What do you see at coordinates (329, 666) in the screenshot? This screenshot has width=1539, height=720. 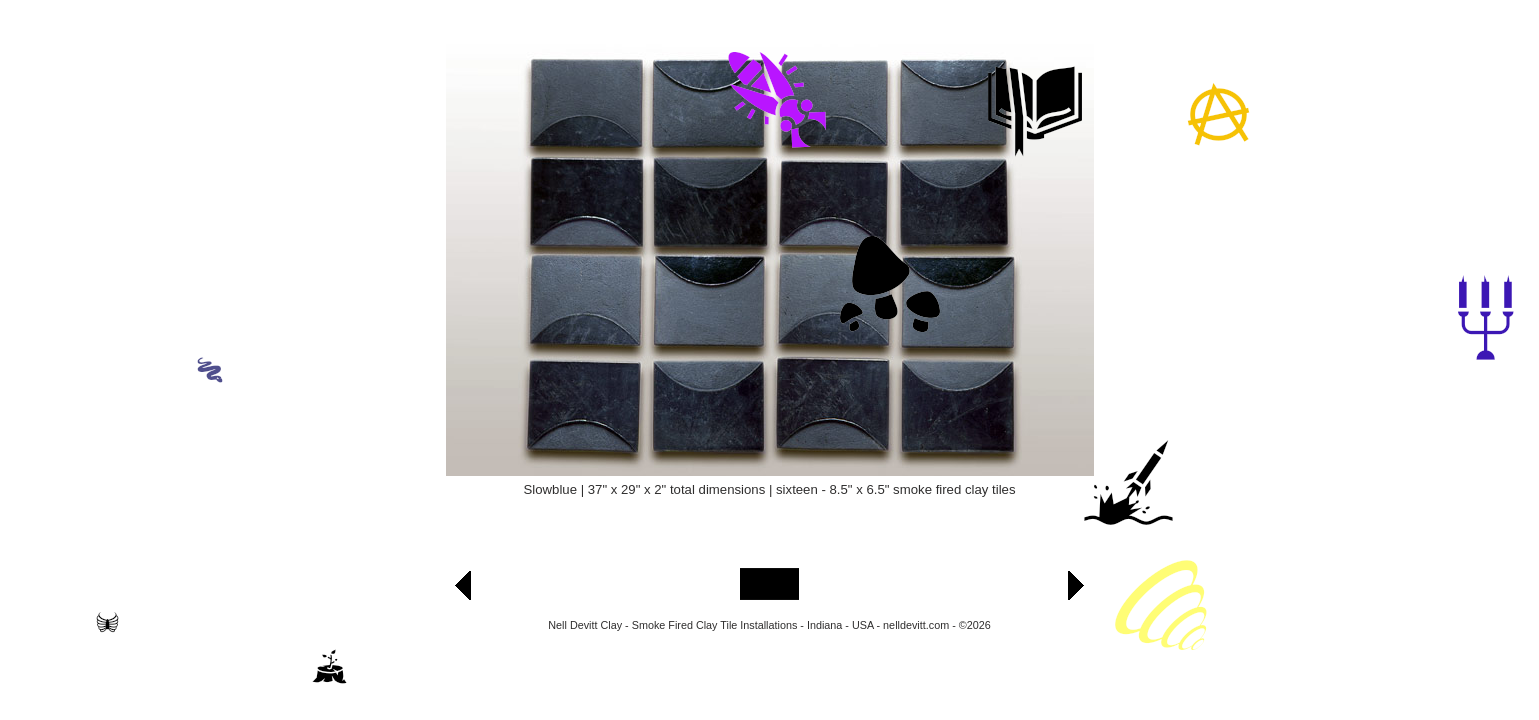 I see `indicates resource regeneration in progress` at bounding box center [329, 666].